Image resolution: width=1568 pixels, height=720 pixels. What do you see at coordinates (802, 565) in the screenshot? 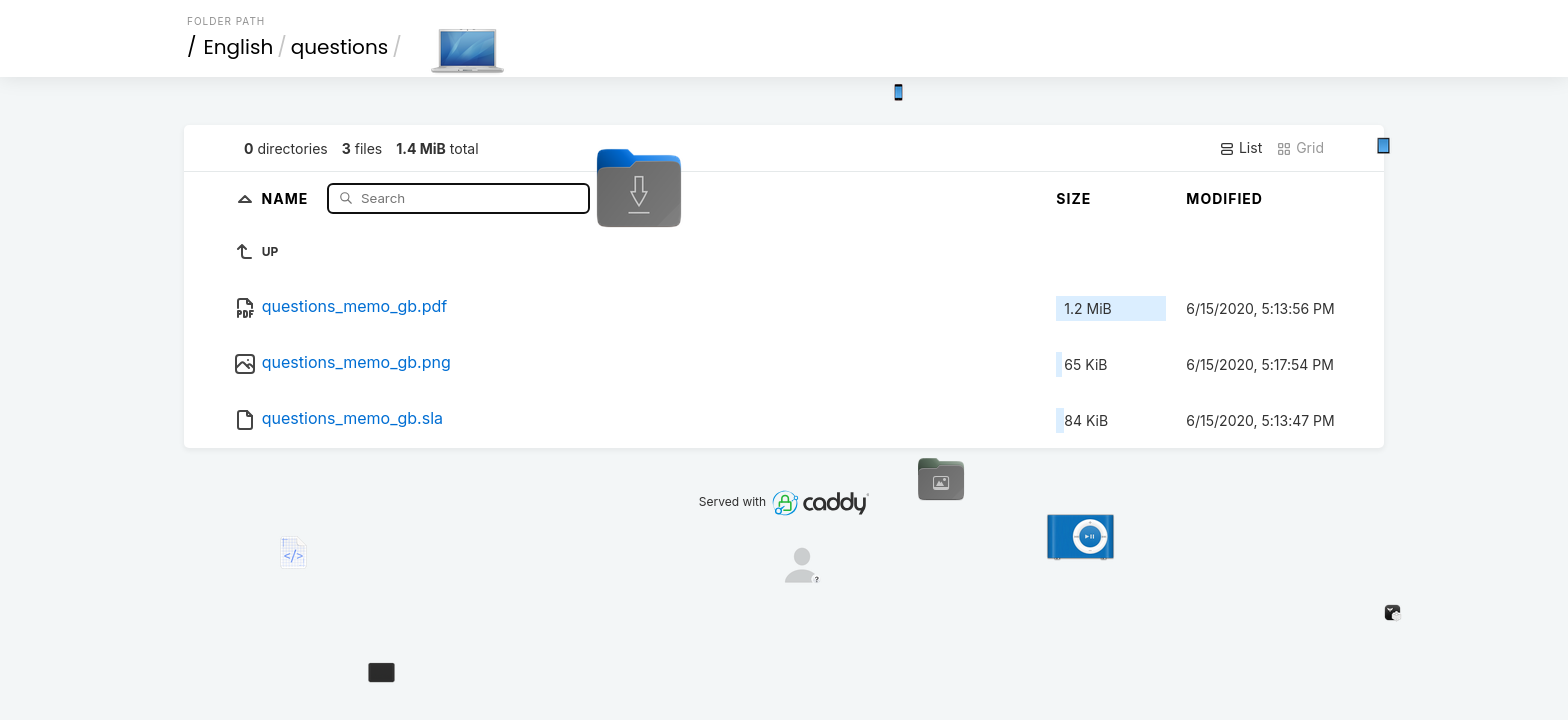
I see `unknown or unidentified user account` at bounding box center [802, 565].